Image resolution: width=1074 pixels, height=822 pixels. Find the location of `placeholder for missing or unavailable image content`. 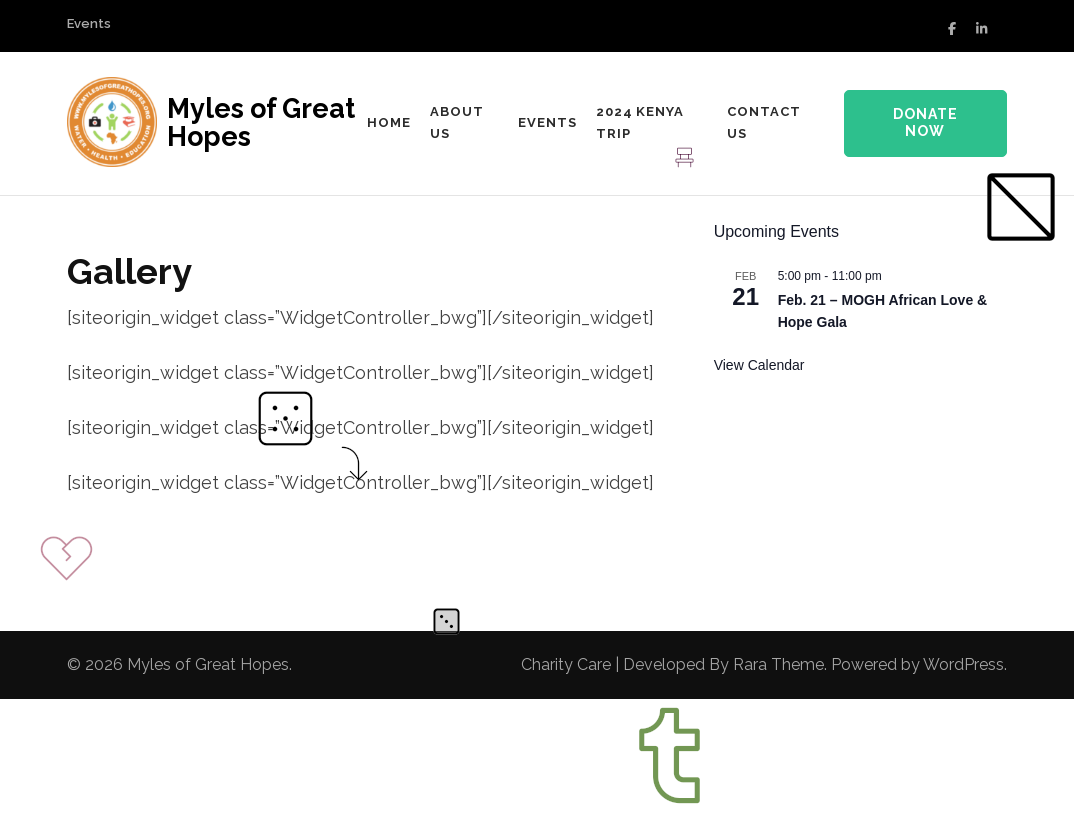

placeholder for missing or unavailable image content is located at coordinates (1021, 207).